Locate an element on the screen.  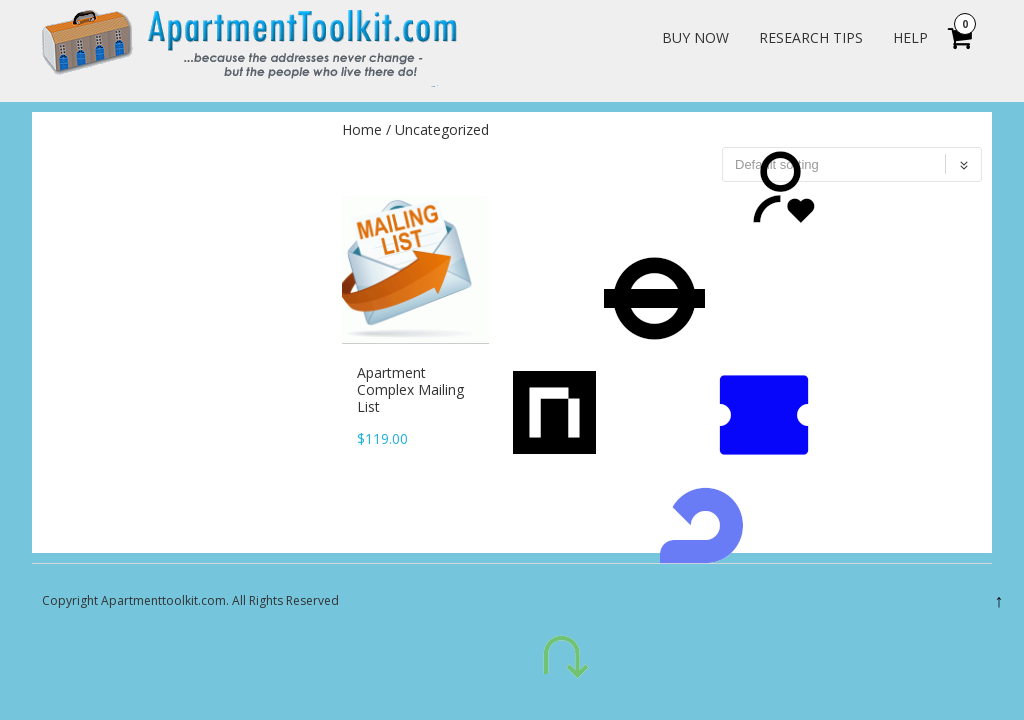
go back to the previous screen or step is located at coordinates (564, 656).